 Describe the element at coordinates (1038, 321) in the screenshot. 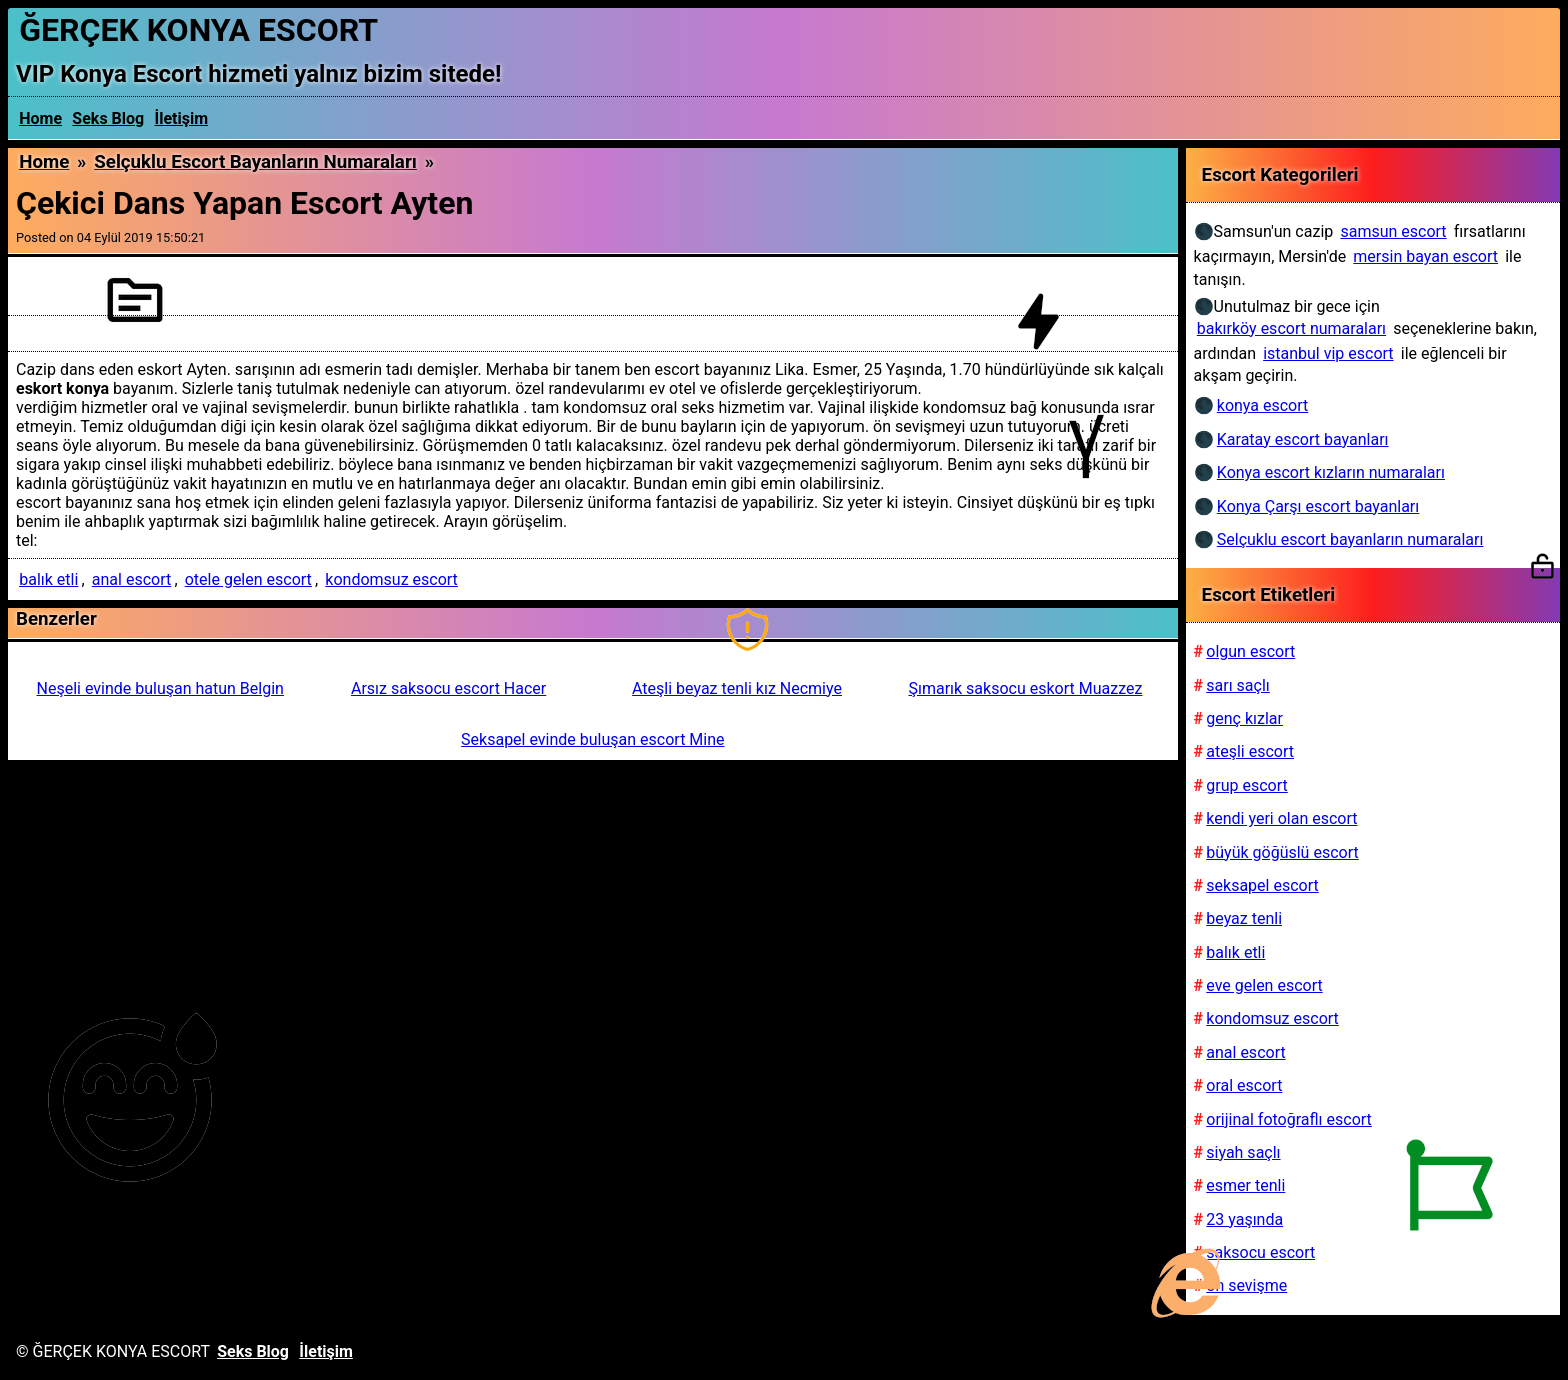

I see `enable flash for camera` at that location.